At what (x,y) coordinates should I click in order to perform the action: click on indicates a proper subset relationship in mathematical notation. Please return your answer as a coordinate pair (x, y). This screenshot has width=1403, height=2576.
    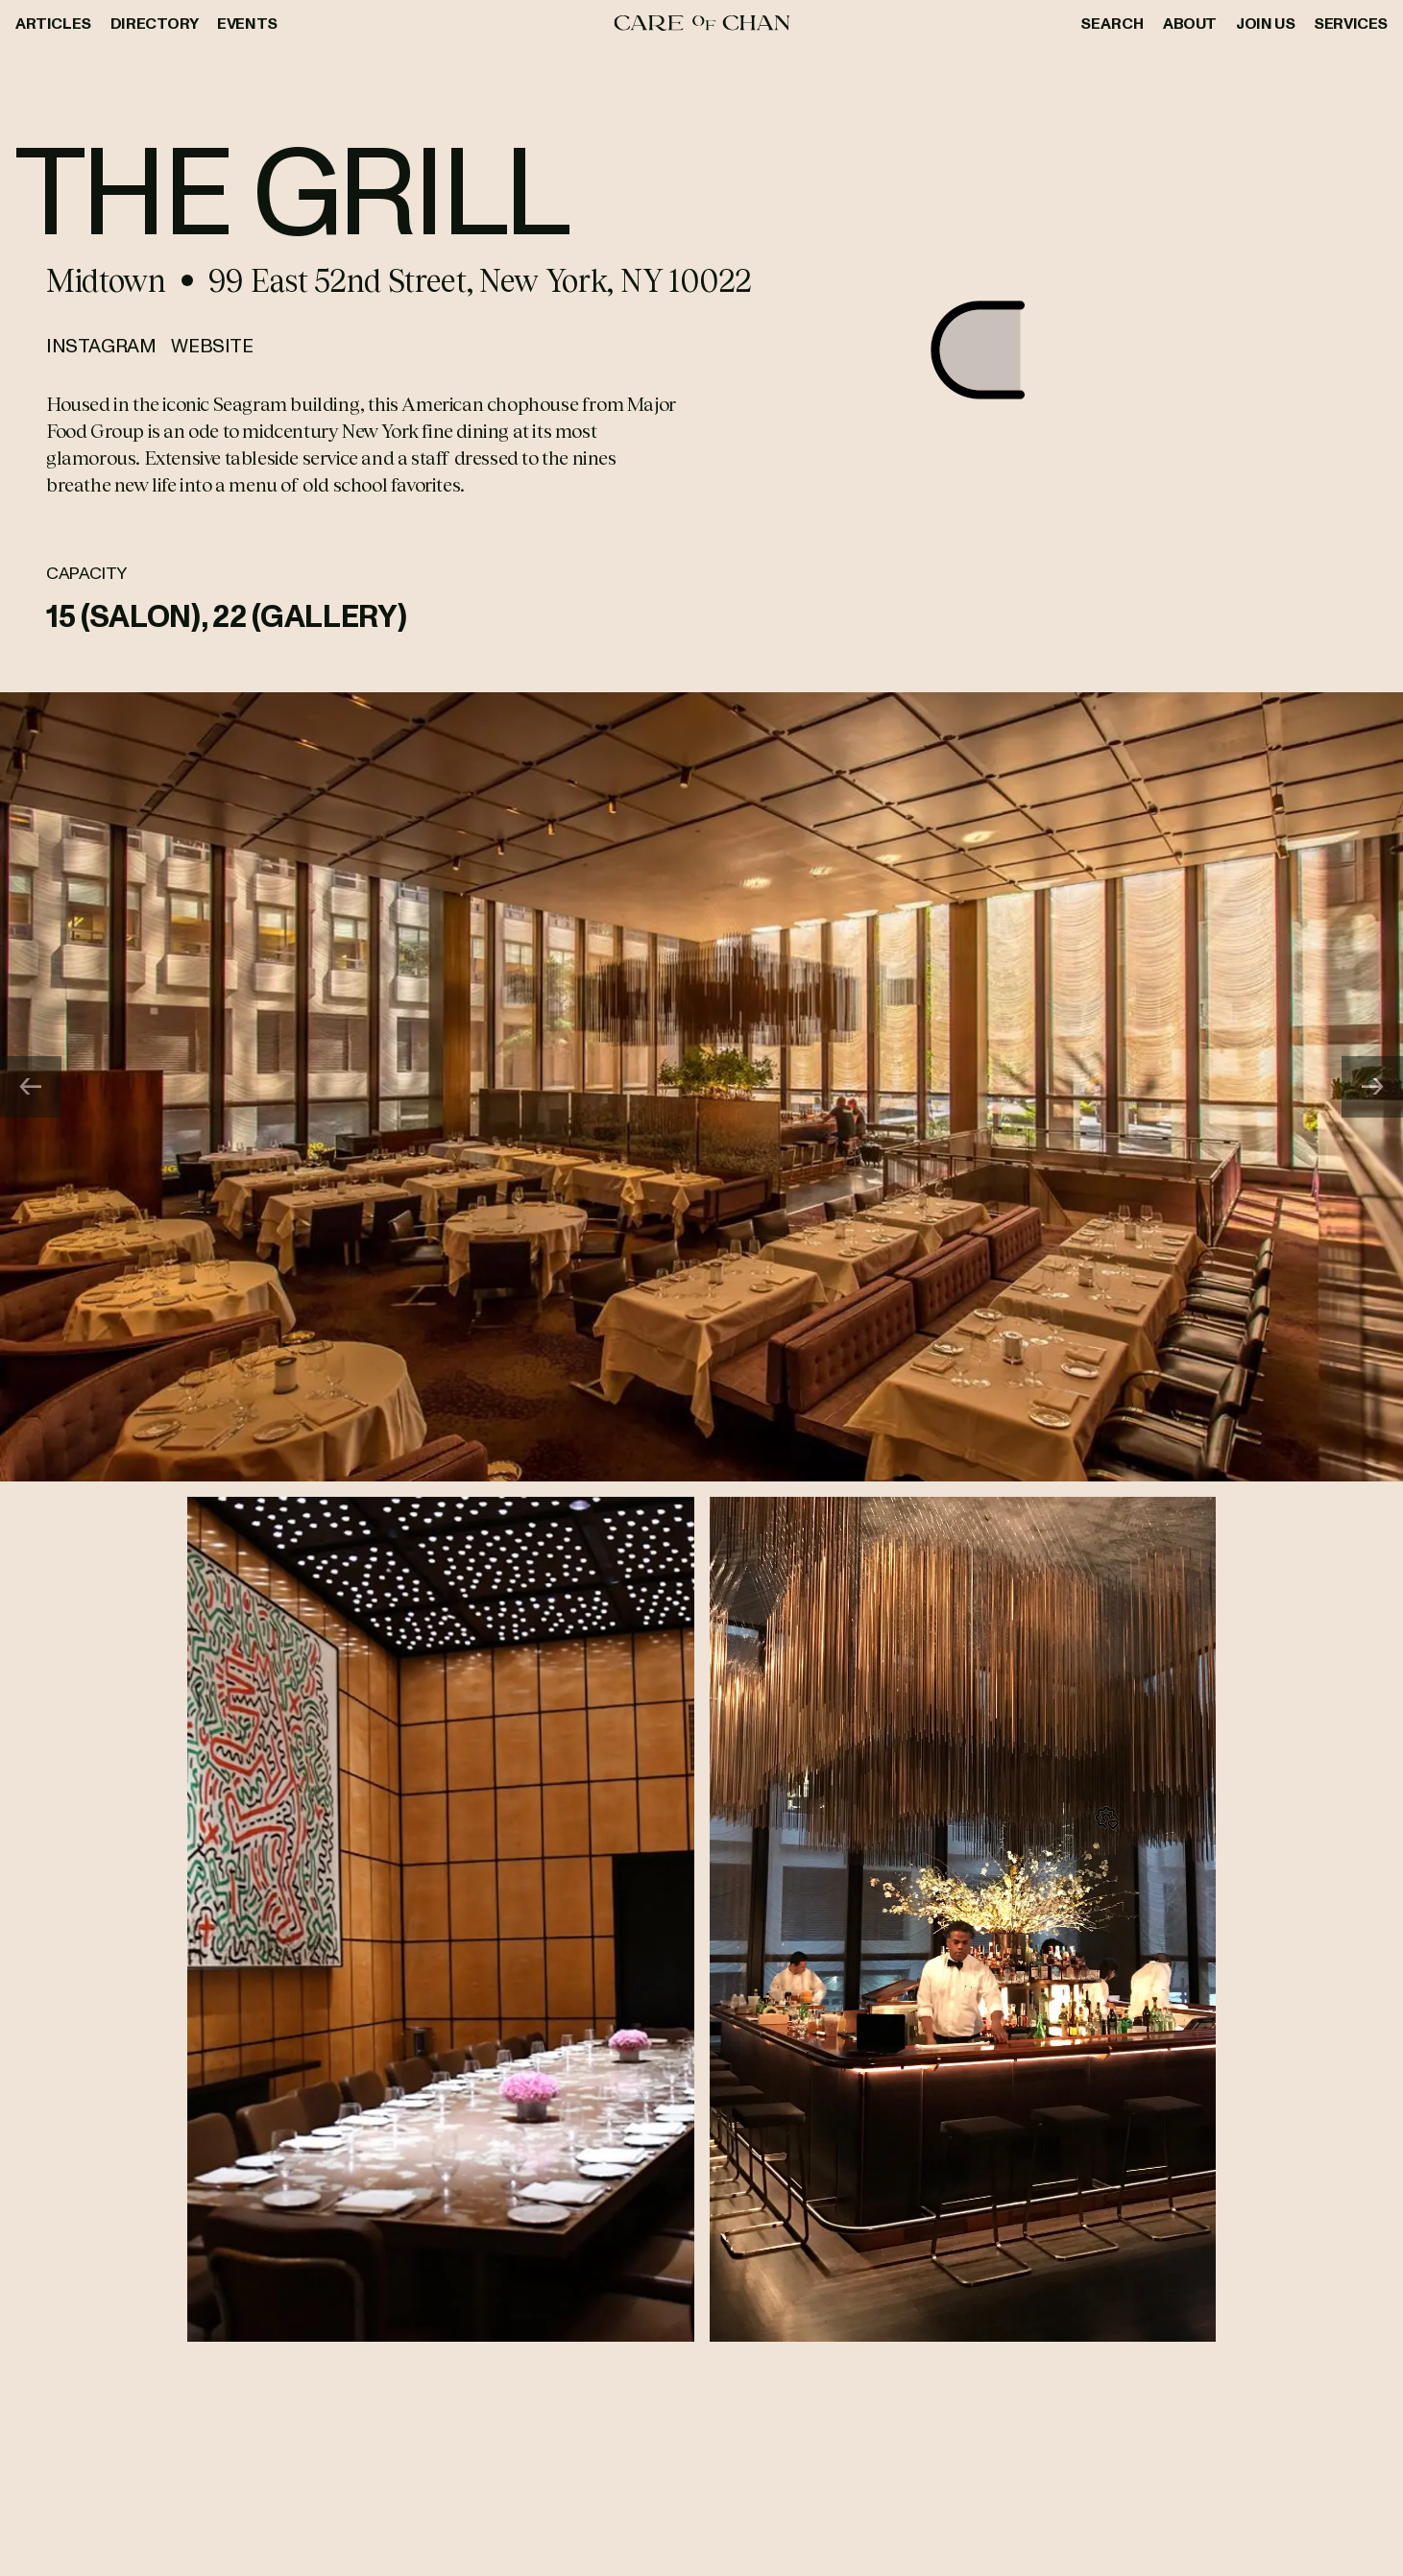
    Looking at the image, I should click on (980, 349).